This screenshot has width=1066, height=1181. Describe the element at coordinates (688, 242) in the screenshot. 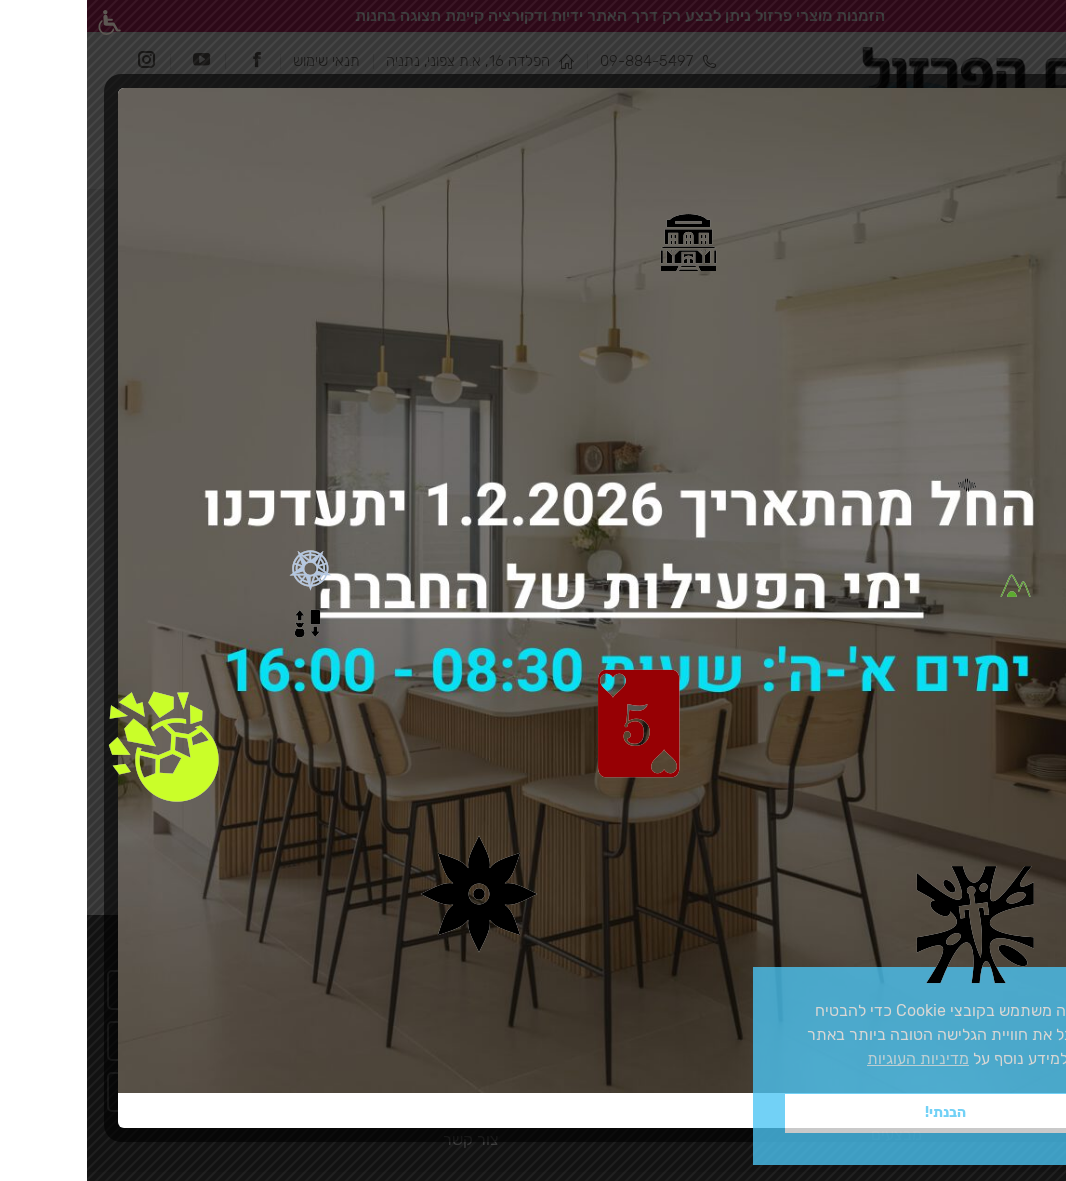

I see `visit the saloon or tavern in-game` at that location.